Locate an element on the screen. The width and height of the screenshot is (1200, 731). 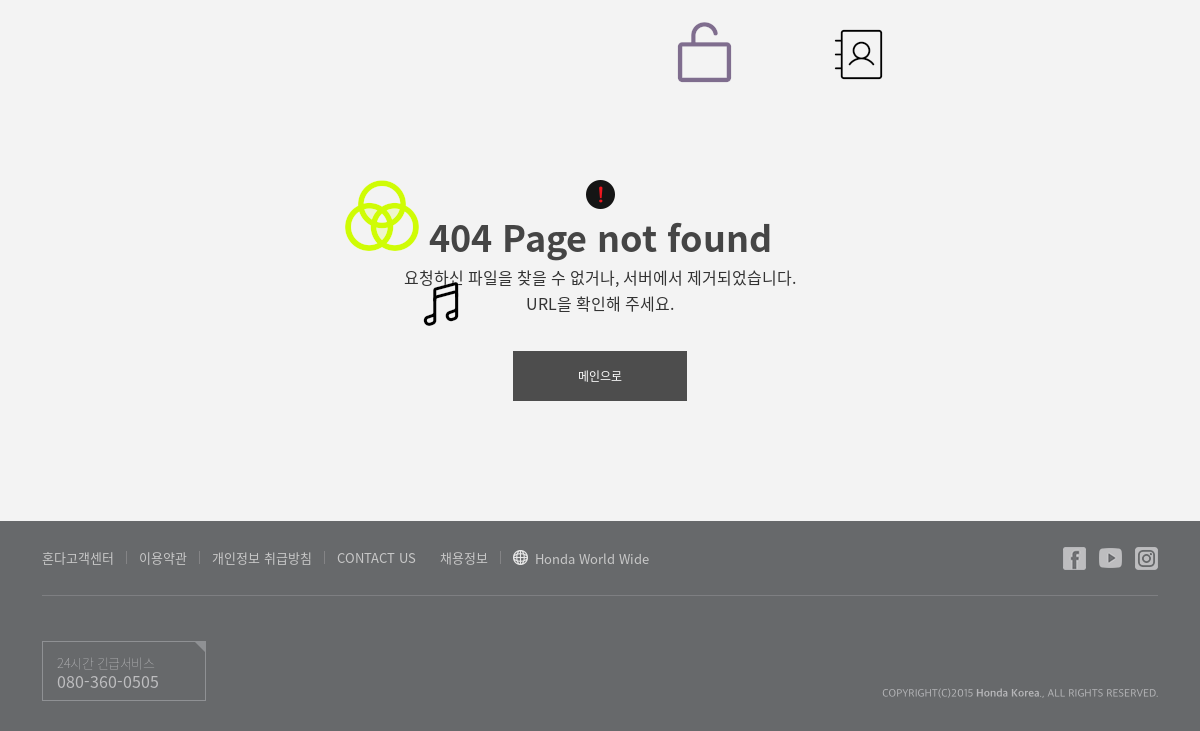
open music library or player is located at coordinates (441, 304).